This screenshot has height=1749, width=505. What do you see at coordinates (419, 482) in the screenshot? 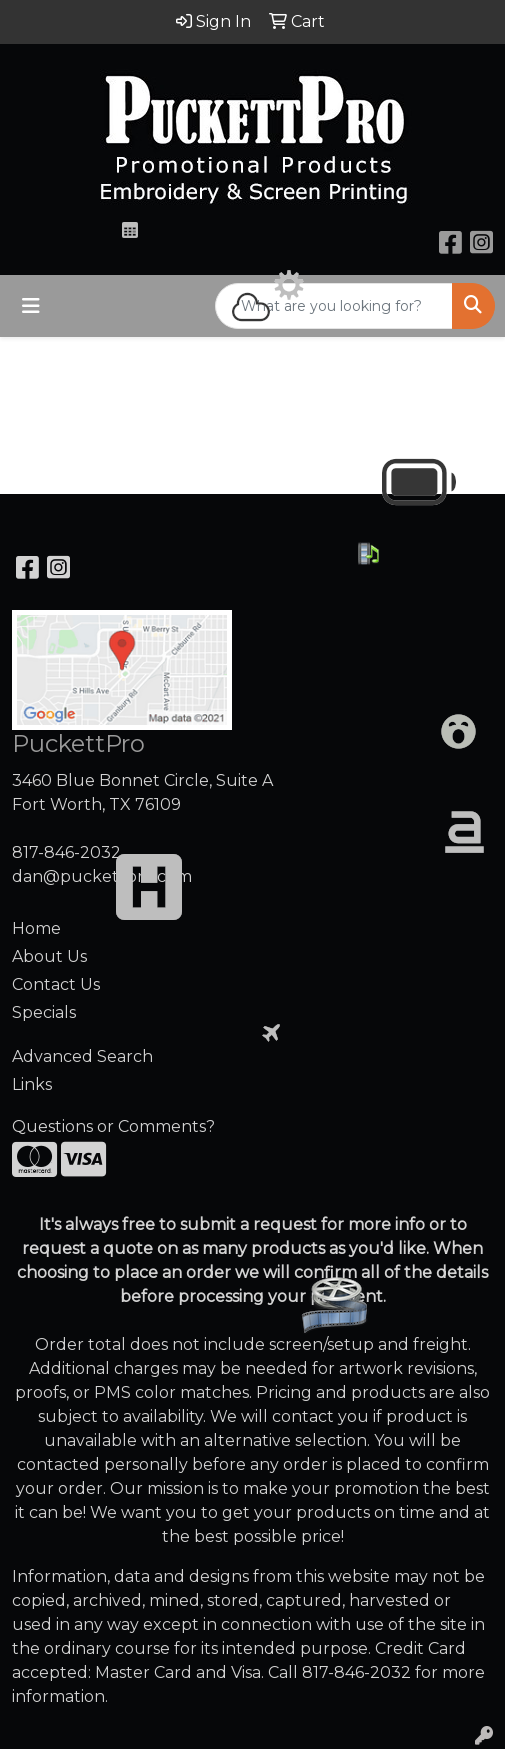
I see `indicates current battery level` at bounding box center [419, 482].